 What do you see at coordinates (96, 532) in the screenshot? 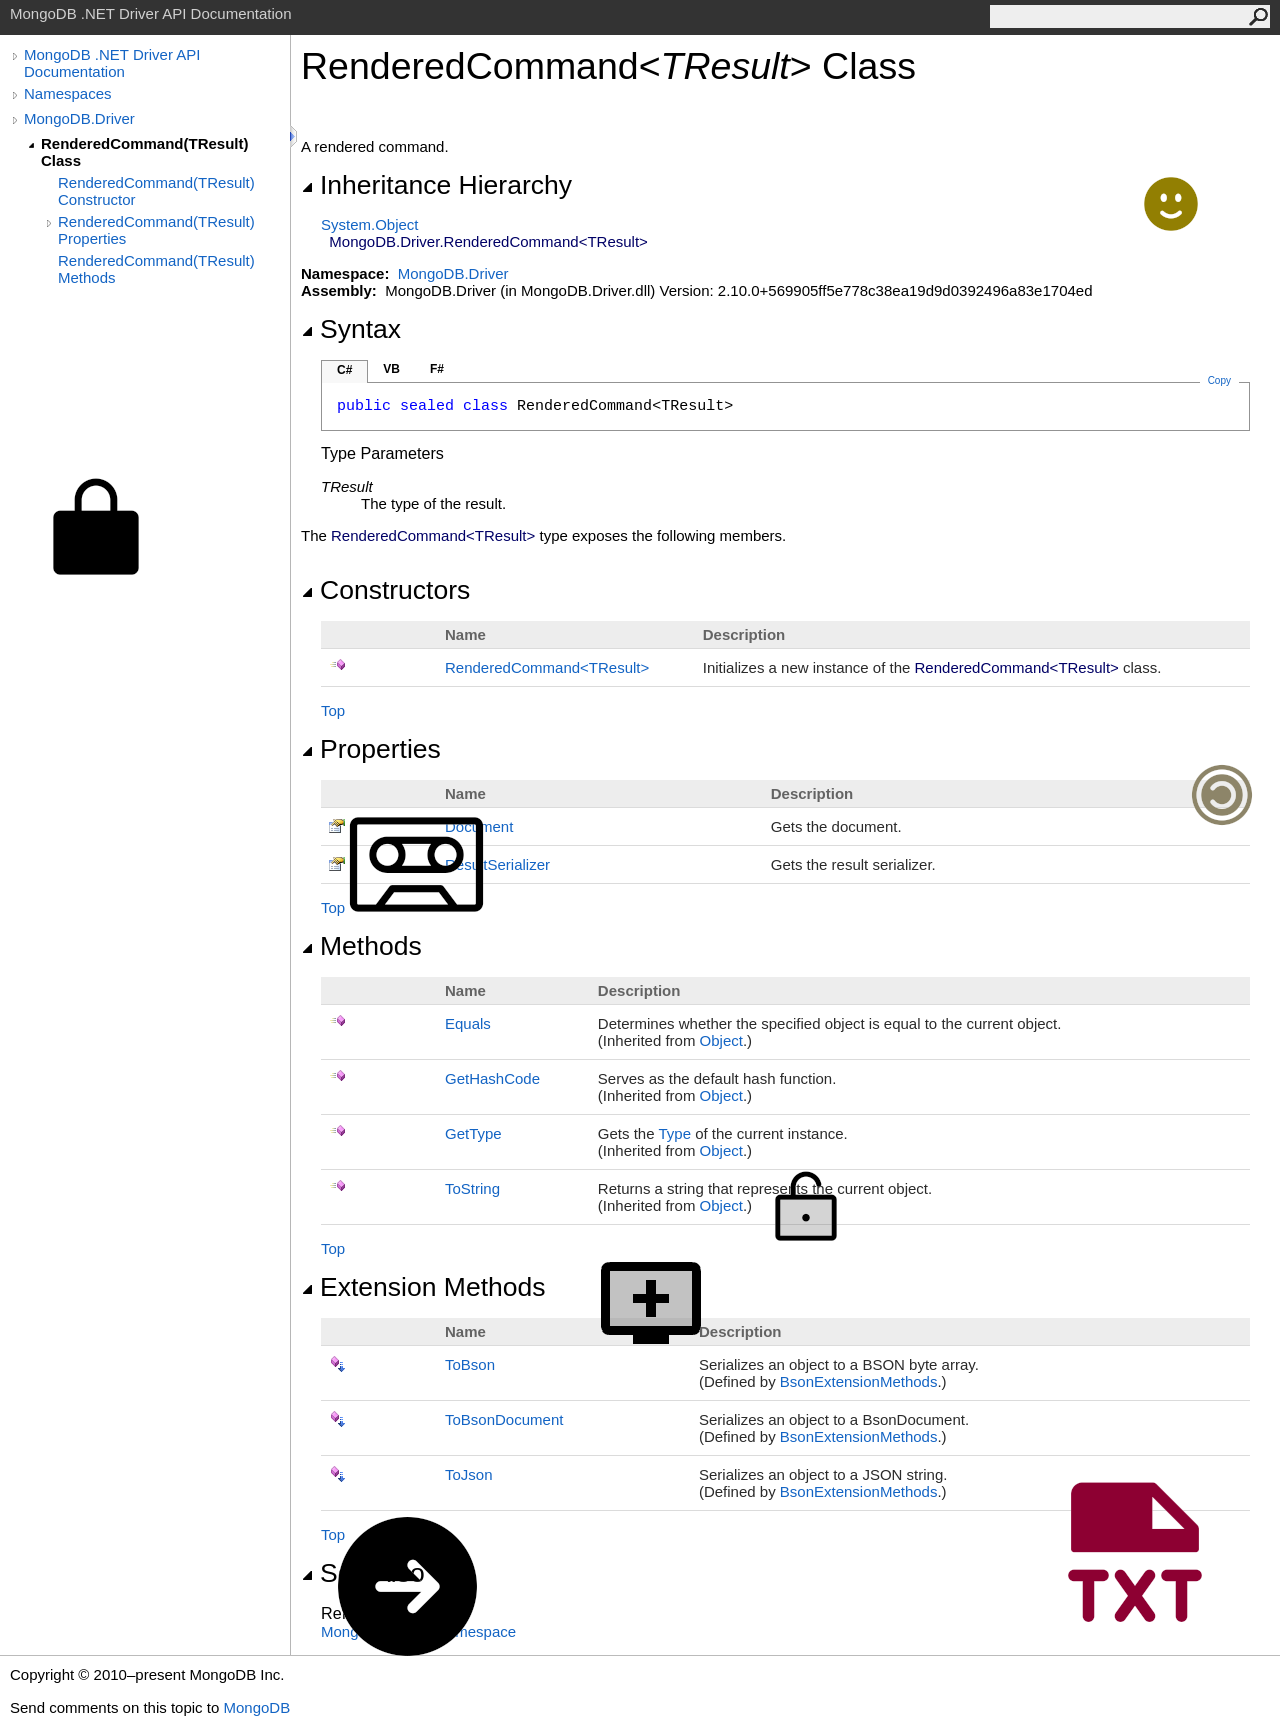
I see `locked or secured content` at bounding box center [96, 532].